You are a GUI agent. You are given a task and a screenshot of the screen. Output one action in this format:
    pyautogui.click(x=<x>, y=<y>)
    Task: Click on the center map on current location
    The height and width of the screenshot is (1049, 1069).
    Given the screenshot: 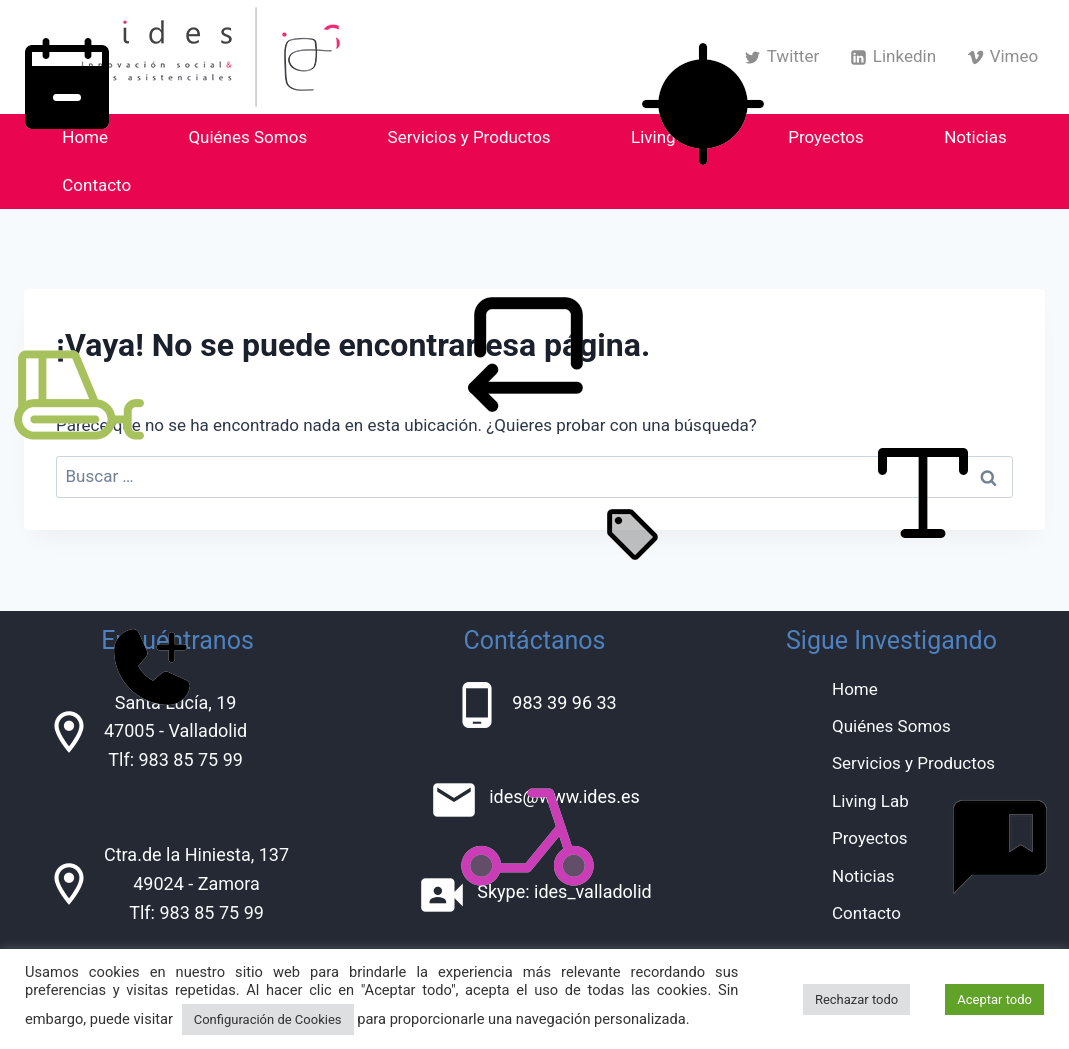 What is the action you would take?
    pyautogui.click(x=703, y=104)
    